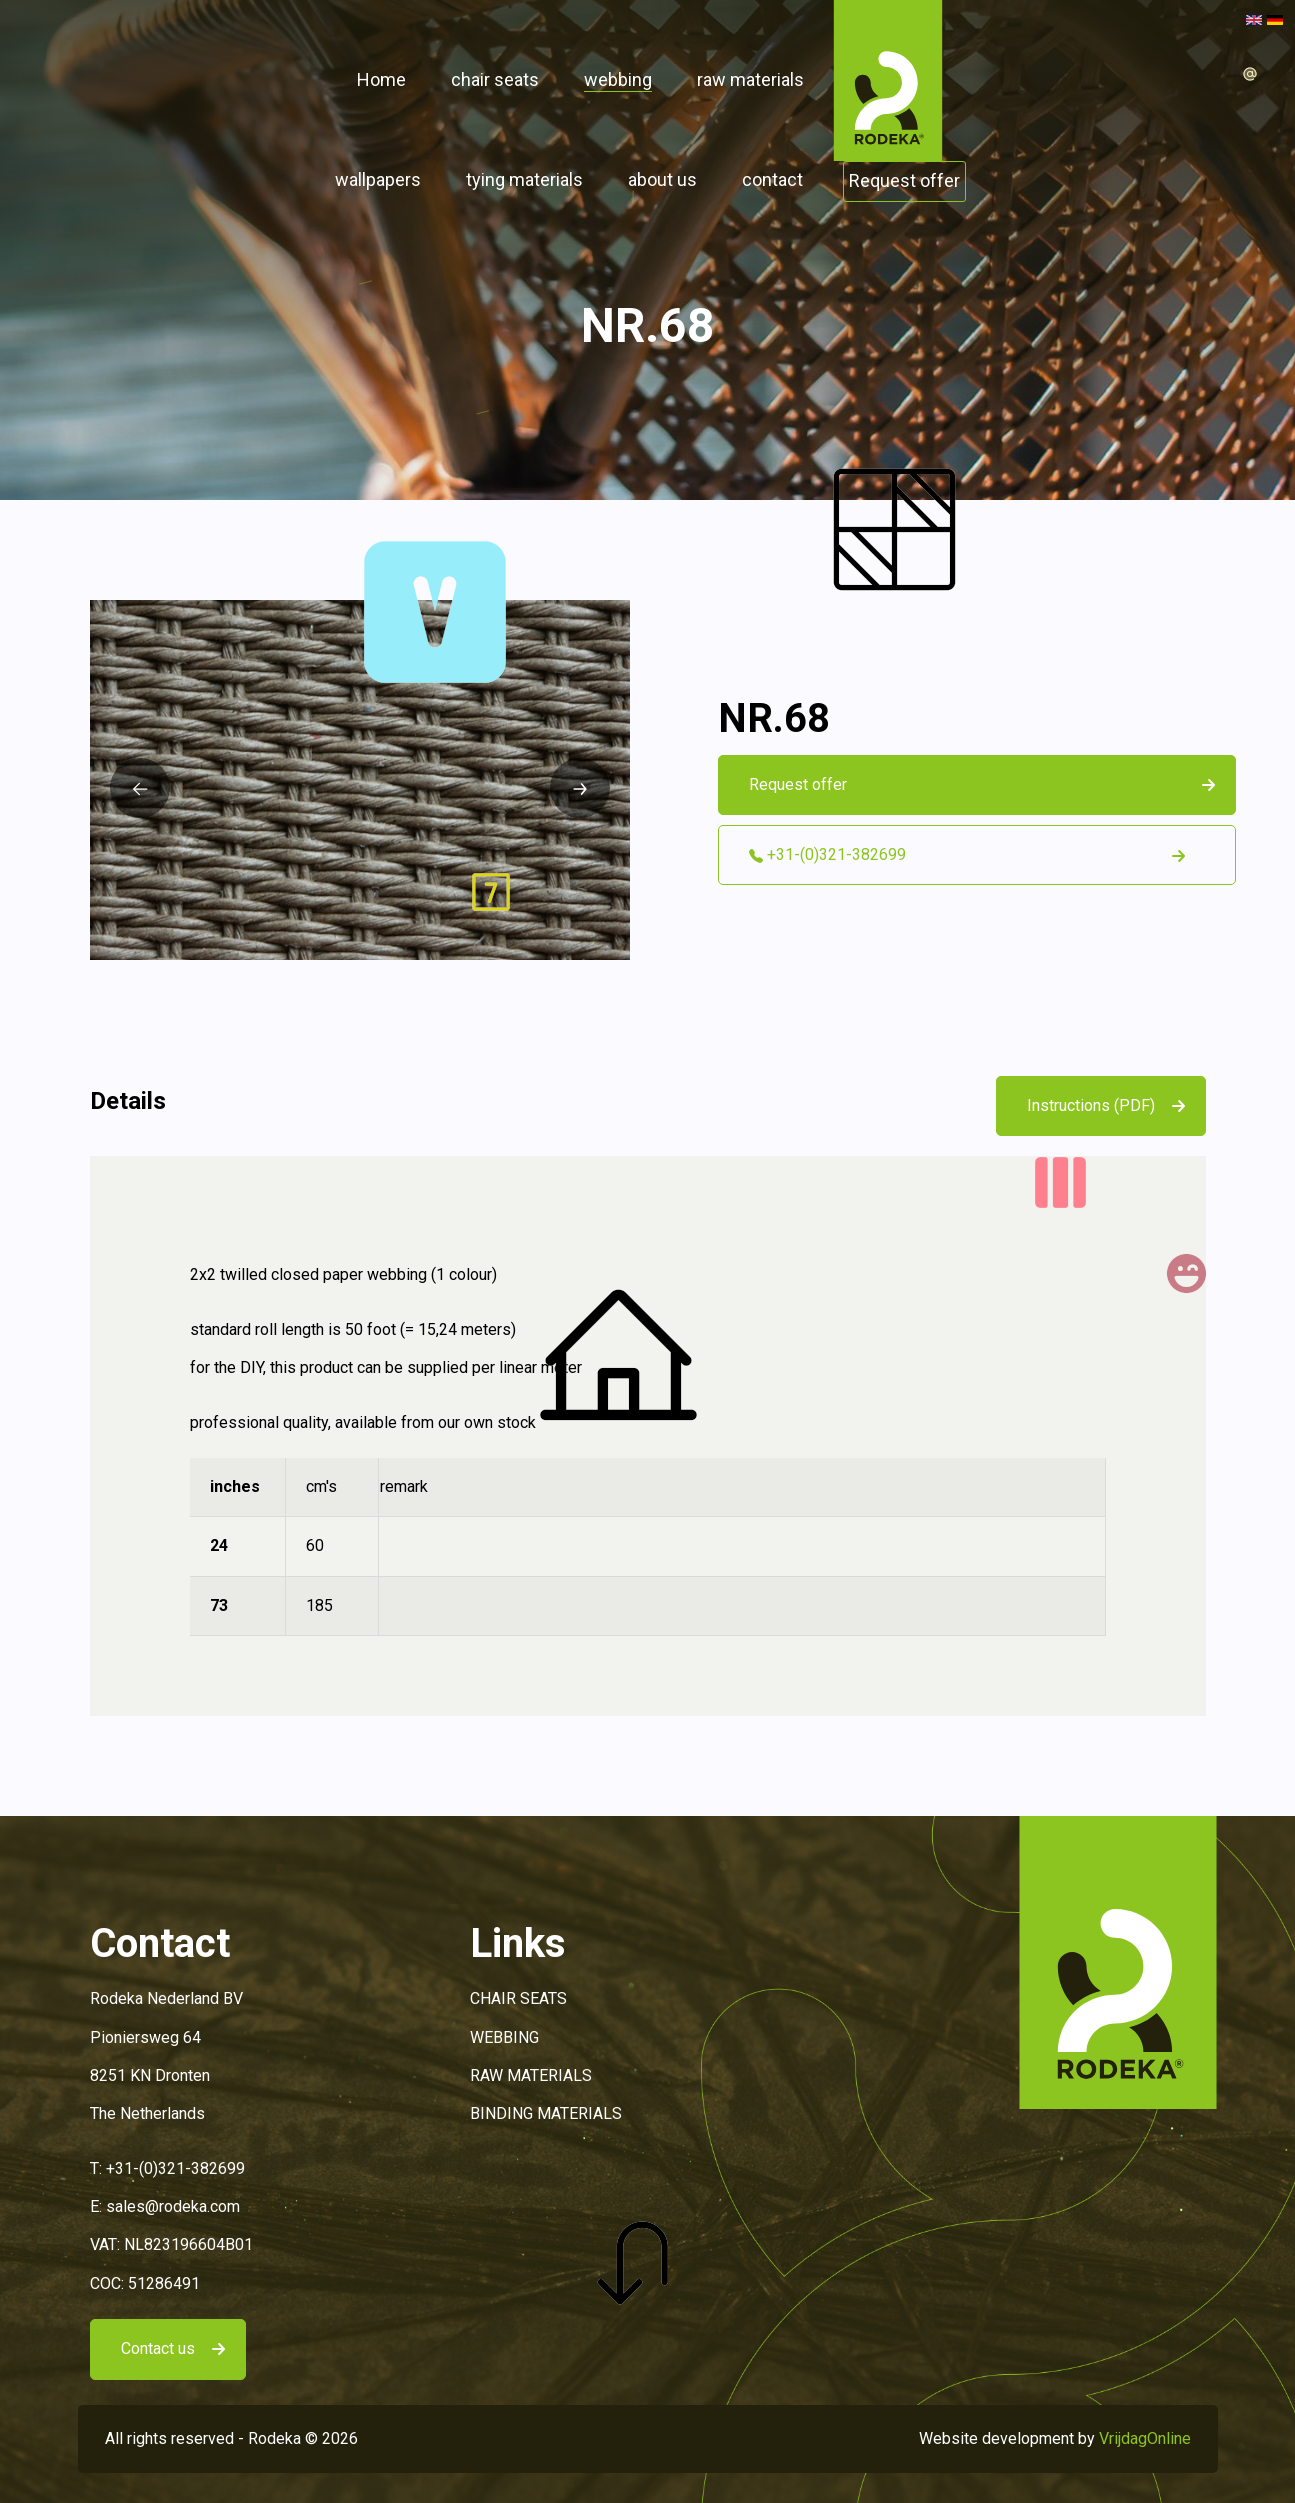 The height and width of the screenshot is (2503, 1295). What do you see at coordinates (894, 529) in the screenshot?
I see `toggle transparency grid view` at bounding box center [894, 529].